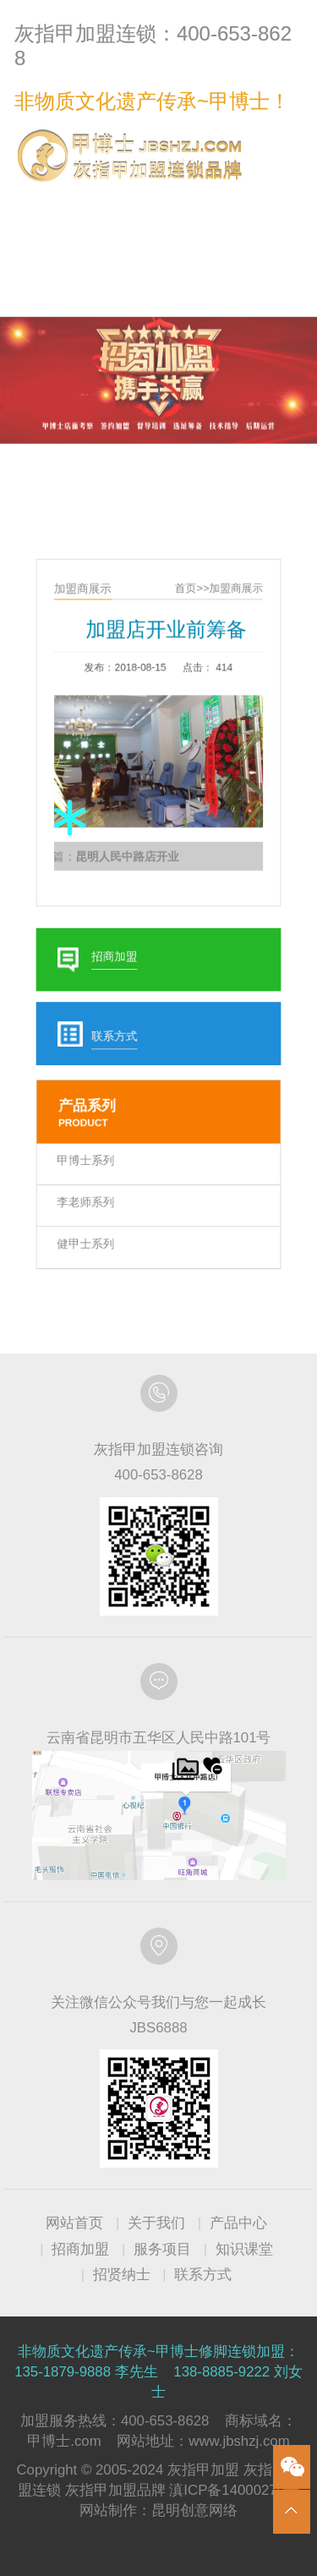 Image resolution: width=317 pixels, height=2576 pixels. Describe the element at coordinates (69, 818) in the screenshot. I see `indicates a required field in a form` at that location.